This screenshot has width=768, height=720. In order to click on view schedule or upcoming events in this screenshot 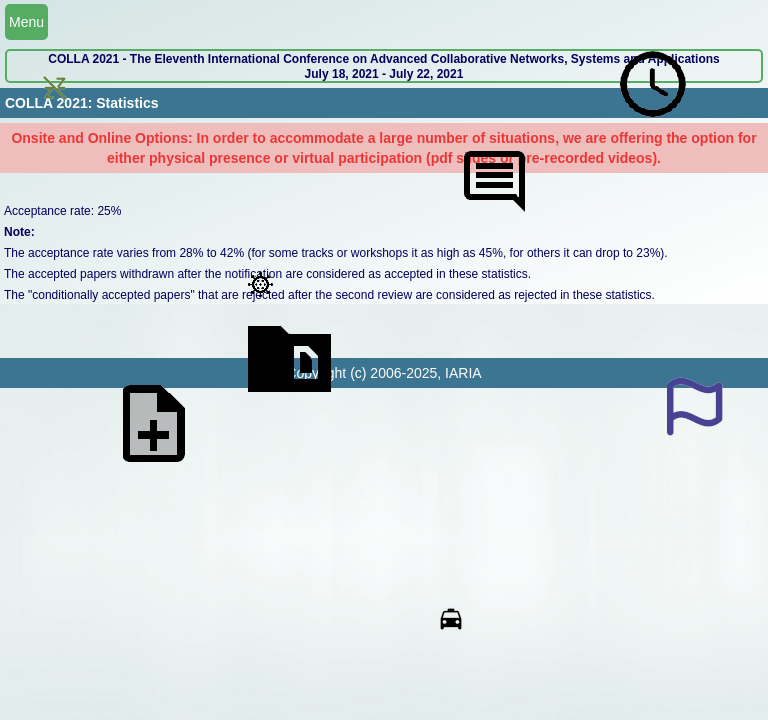, I will do `click(653, 84)`.